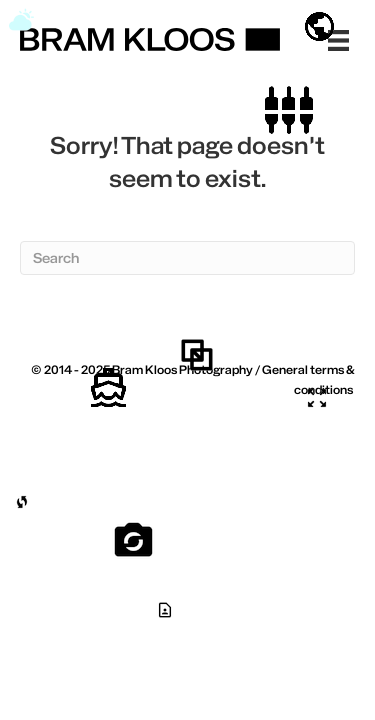 Image resolution: width=375 pixels, height=720 pixels. I want to click on get directions by ferry or boat, so click(108, 387).